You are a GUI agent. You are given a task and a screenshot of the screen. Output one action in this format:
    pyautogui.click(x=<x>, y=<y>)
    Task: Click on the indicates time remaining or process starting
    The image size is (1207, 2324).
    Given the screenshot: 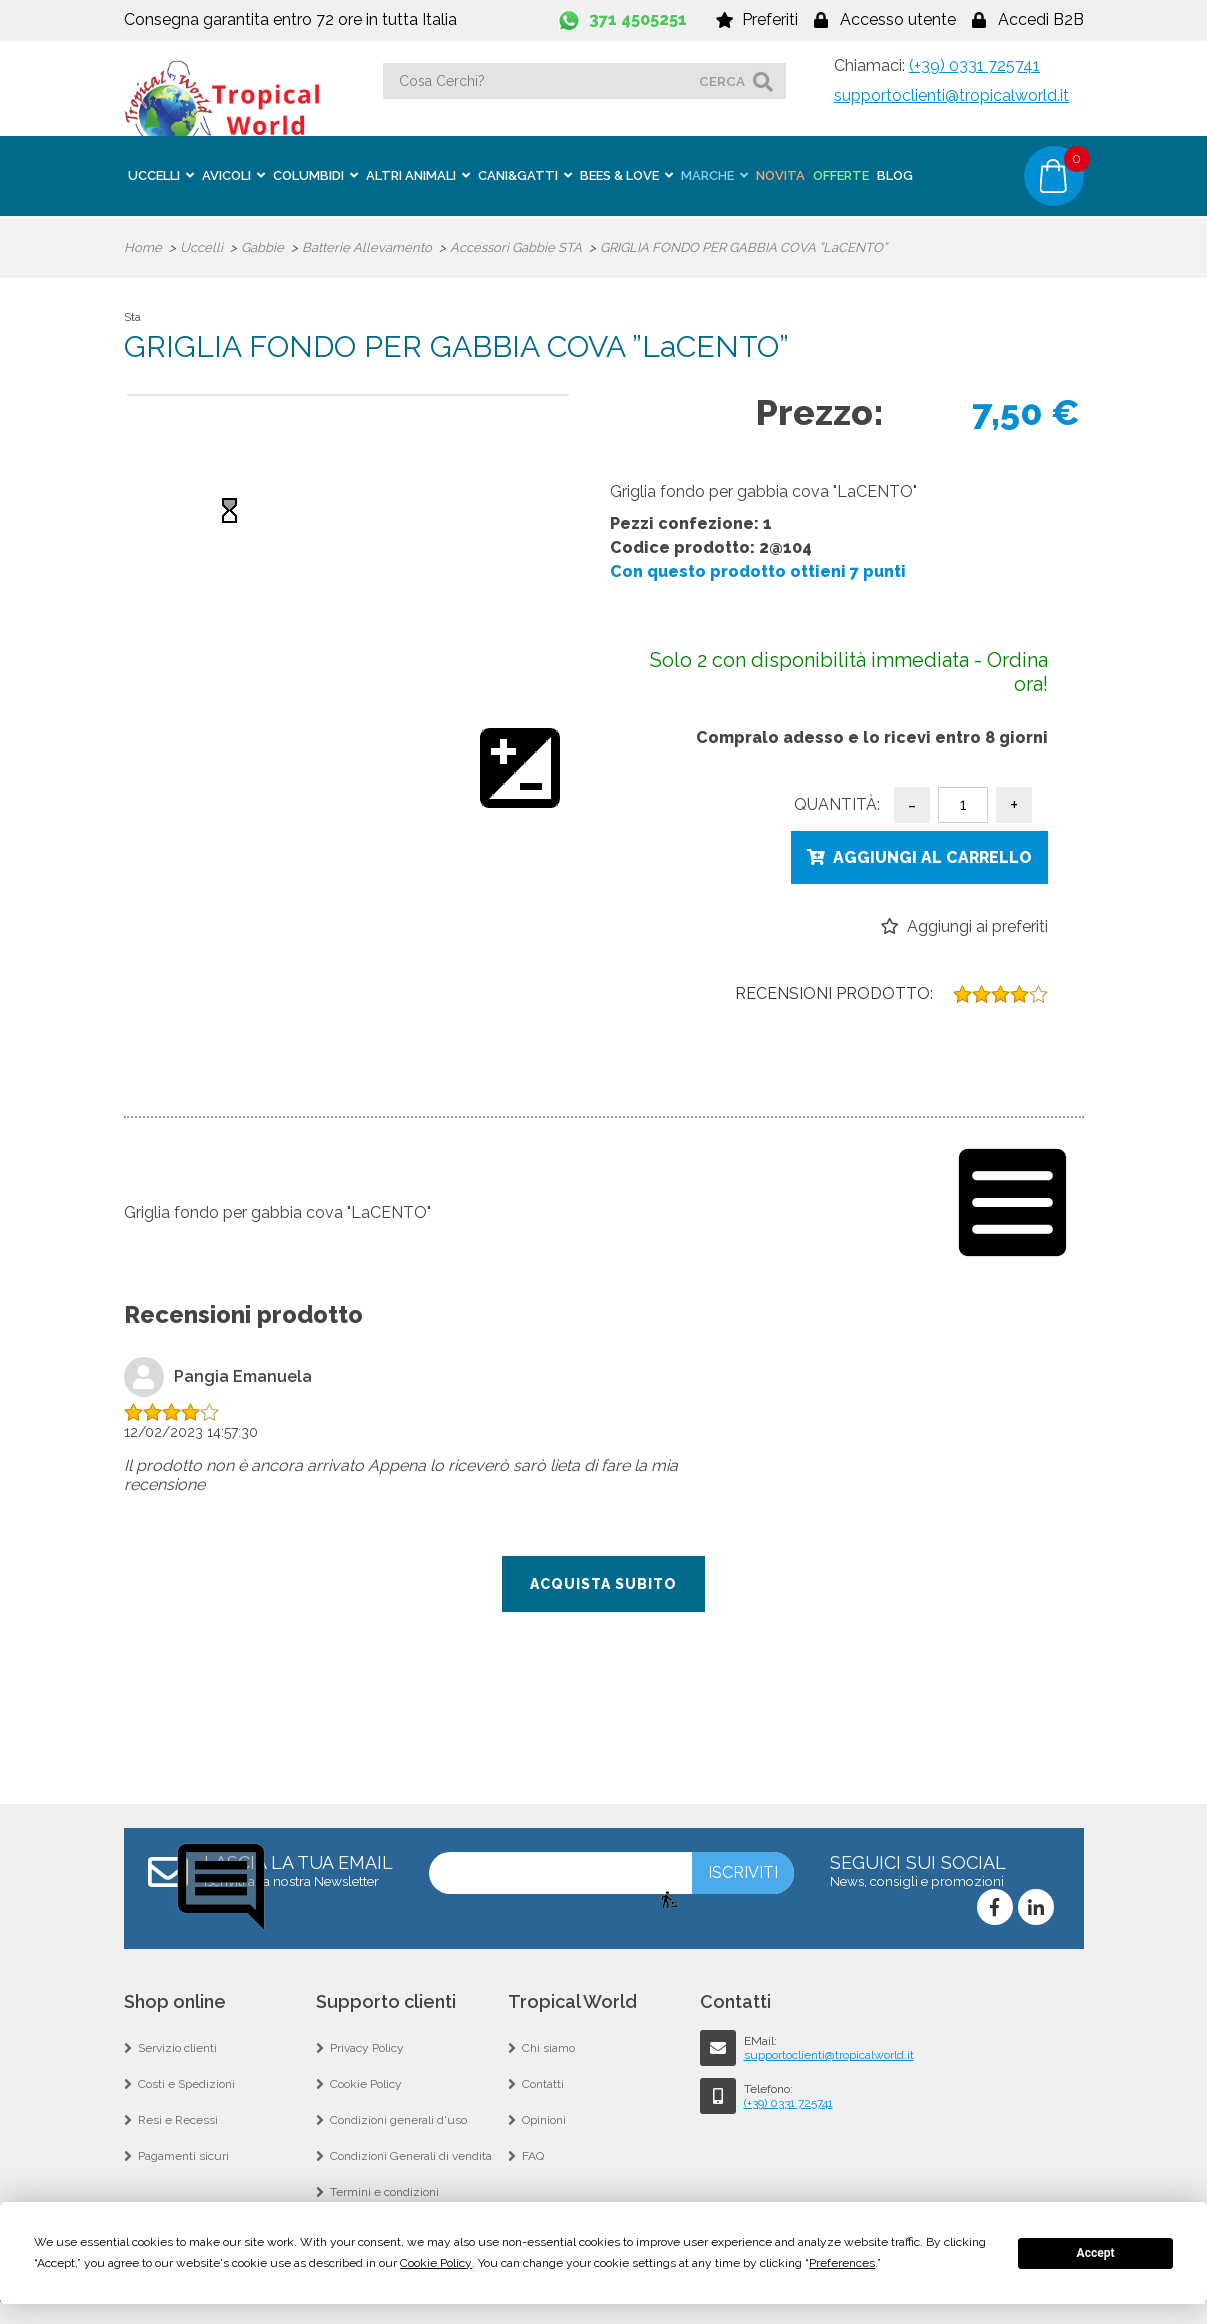 What is the action you would take?
    pyautogui.click(x=229, y=510)
    